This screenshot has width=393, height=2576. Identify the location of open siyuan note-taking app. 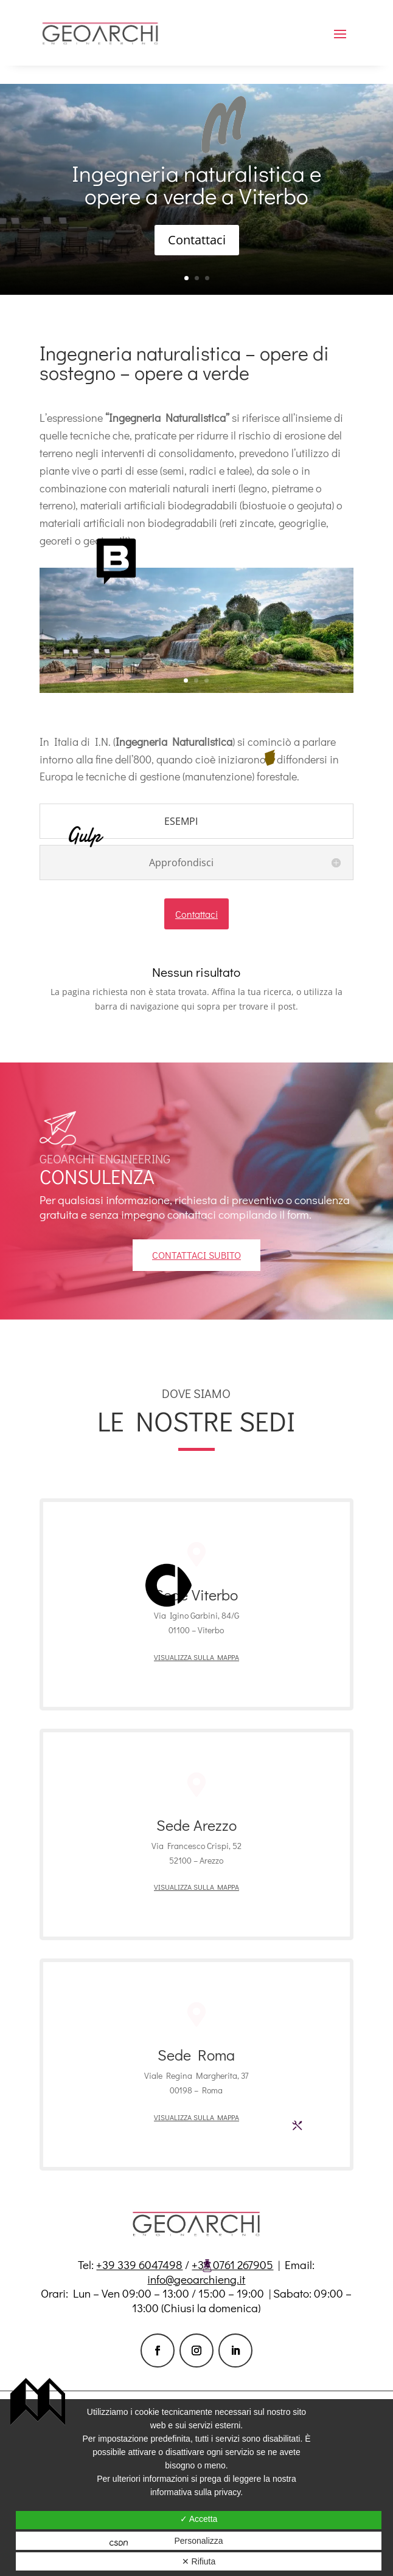
(38, 2402).